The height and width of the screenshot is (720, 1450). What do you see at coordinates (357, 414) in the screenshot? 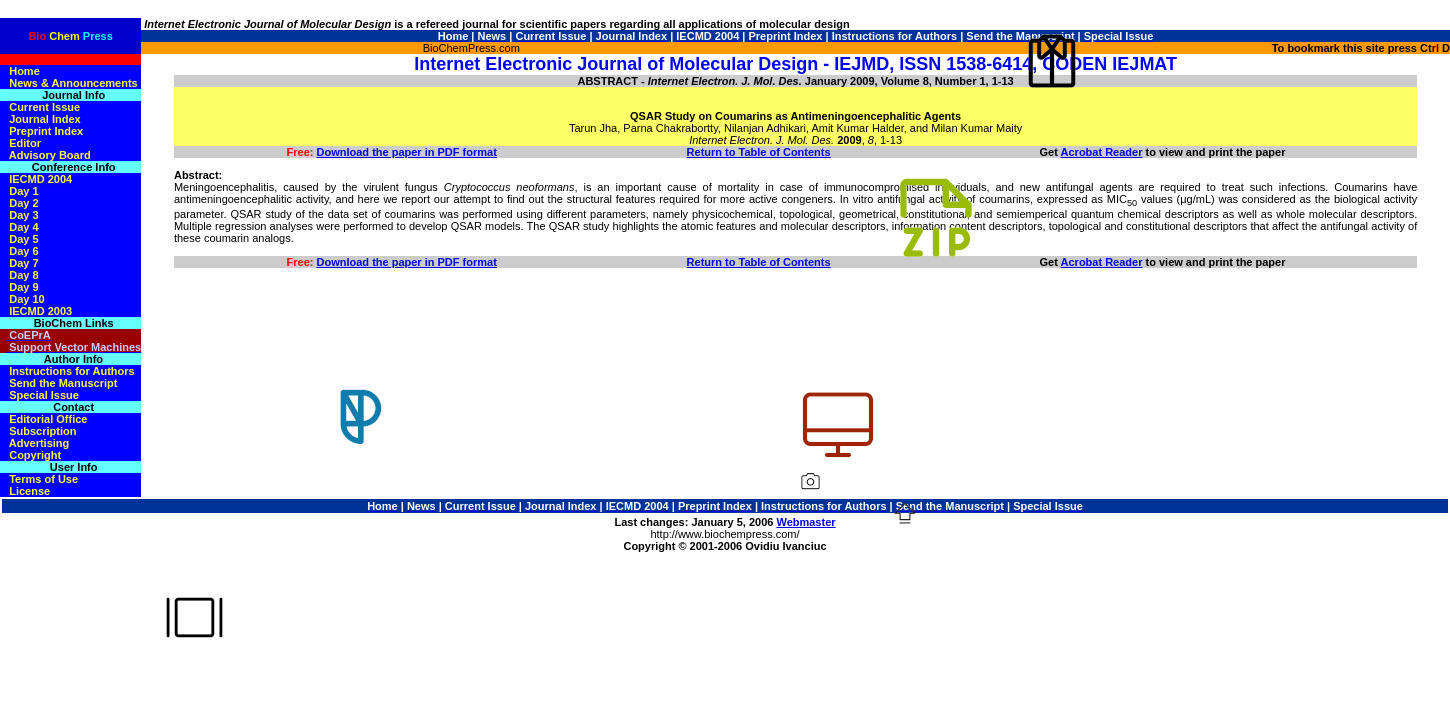
I see `phosphor icons brand logo` at bounding box center [357, 414].